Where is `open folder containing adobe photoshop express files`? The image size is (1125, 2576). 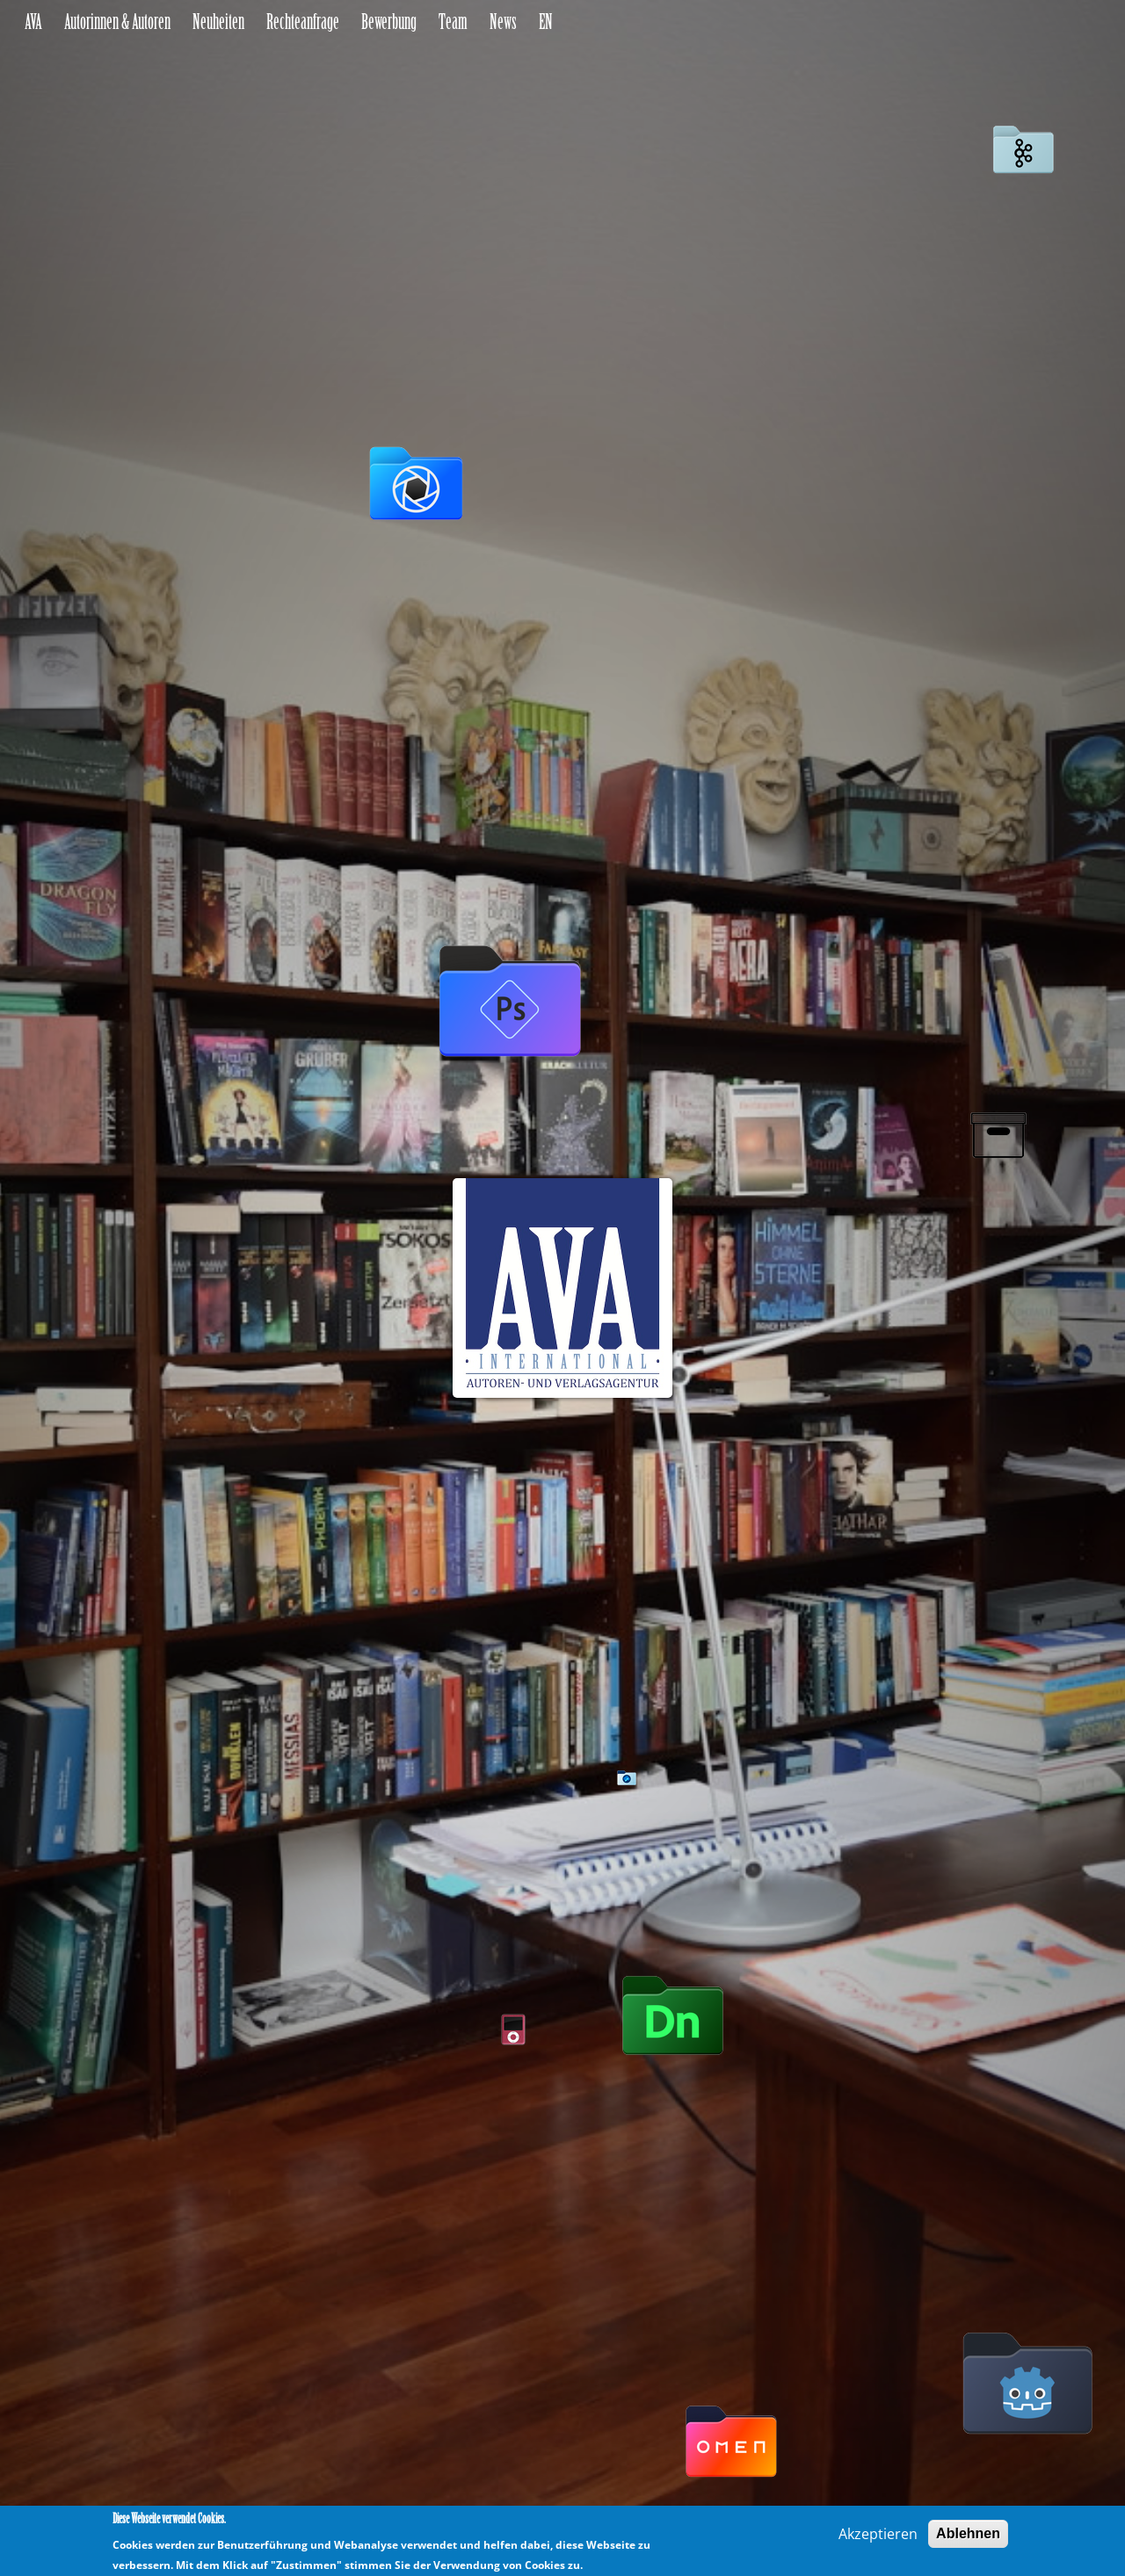 open folder containing adobe photoshop express files is located at coordinates (509, 1004).